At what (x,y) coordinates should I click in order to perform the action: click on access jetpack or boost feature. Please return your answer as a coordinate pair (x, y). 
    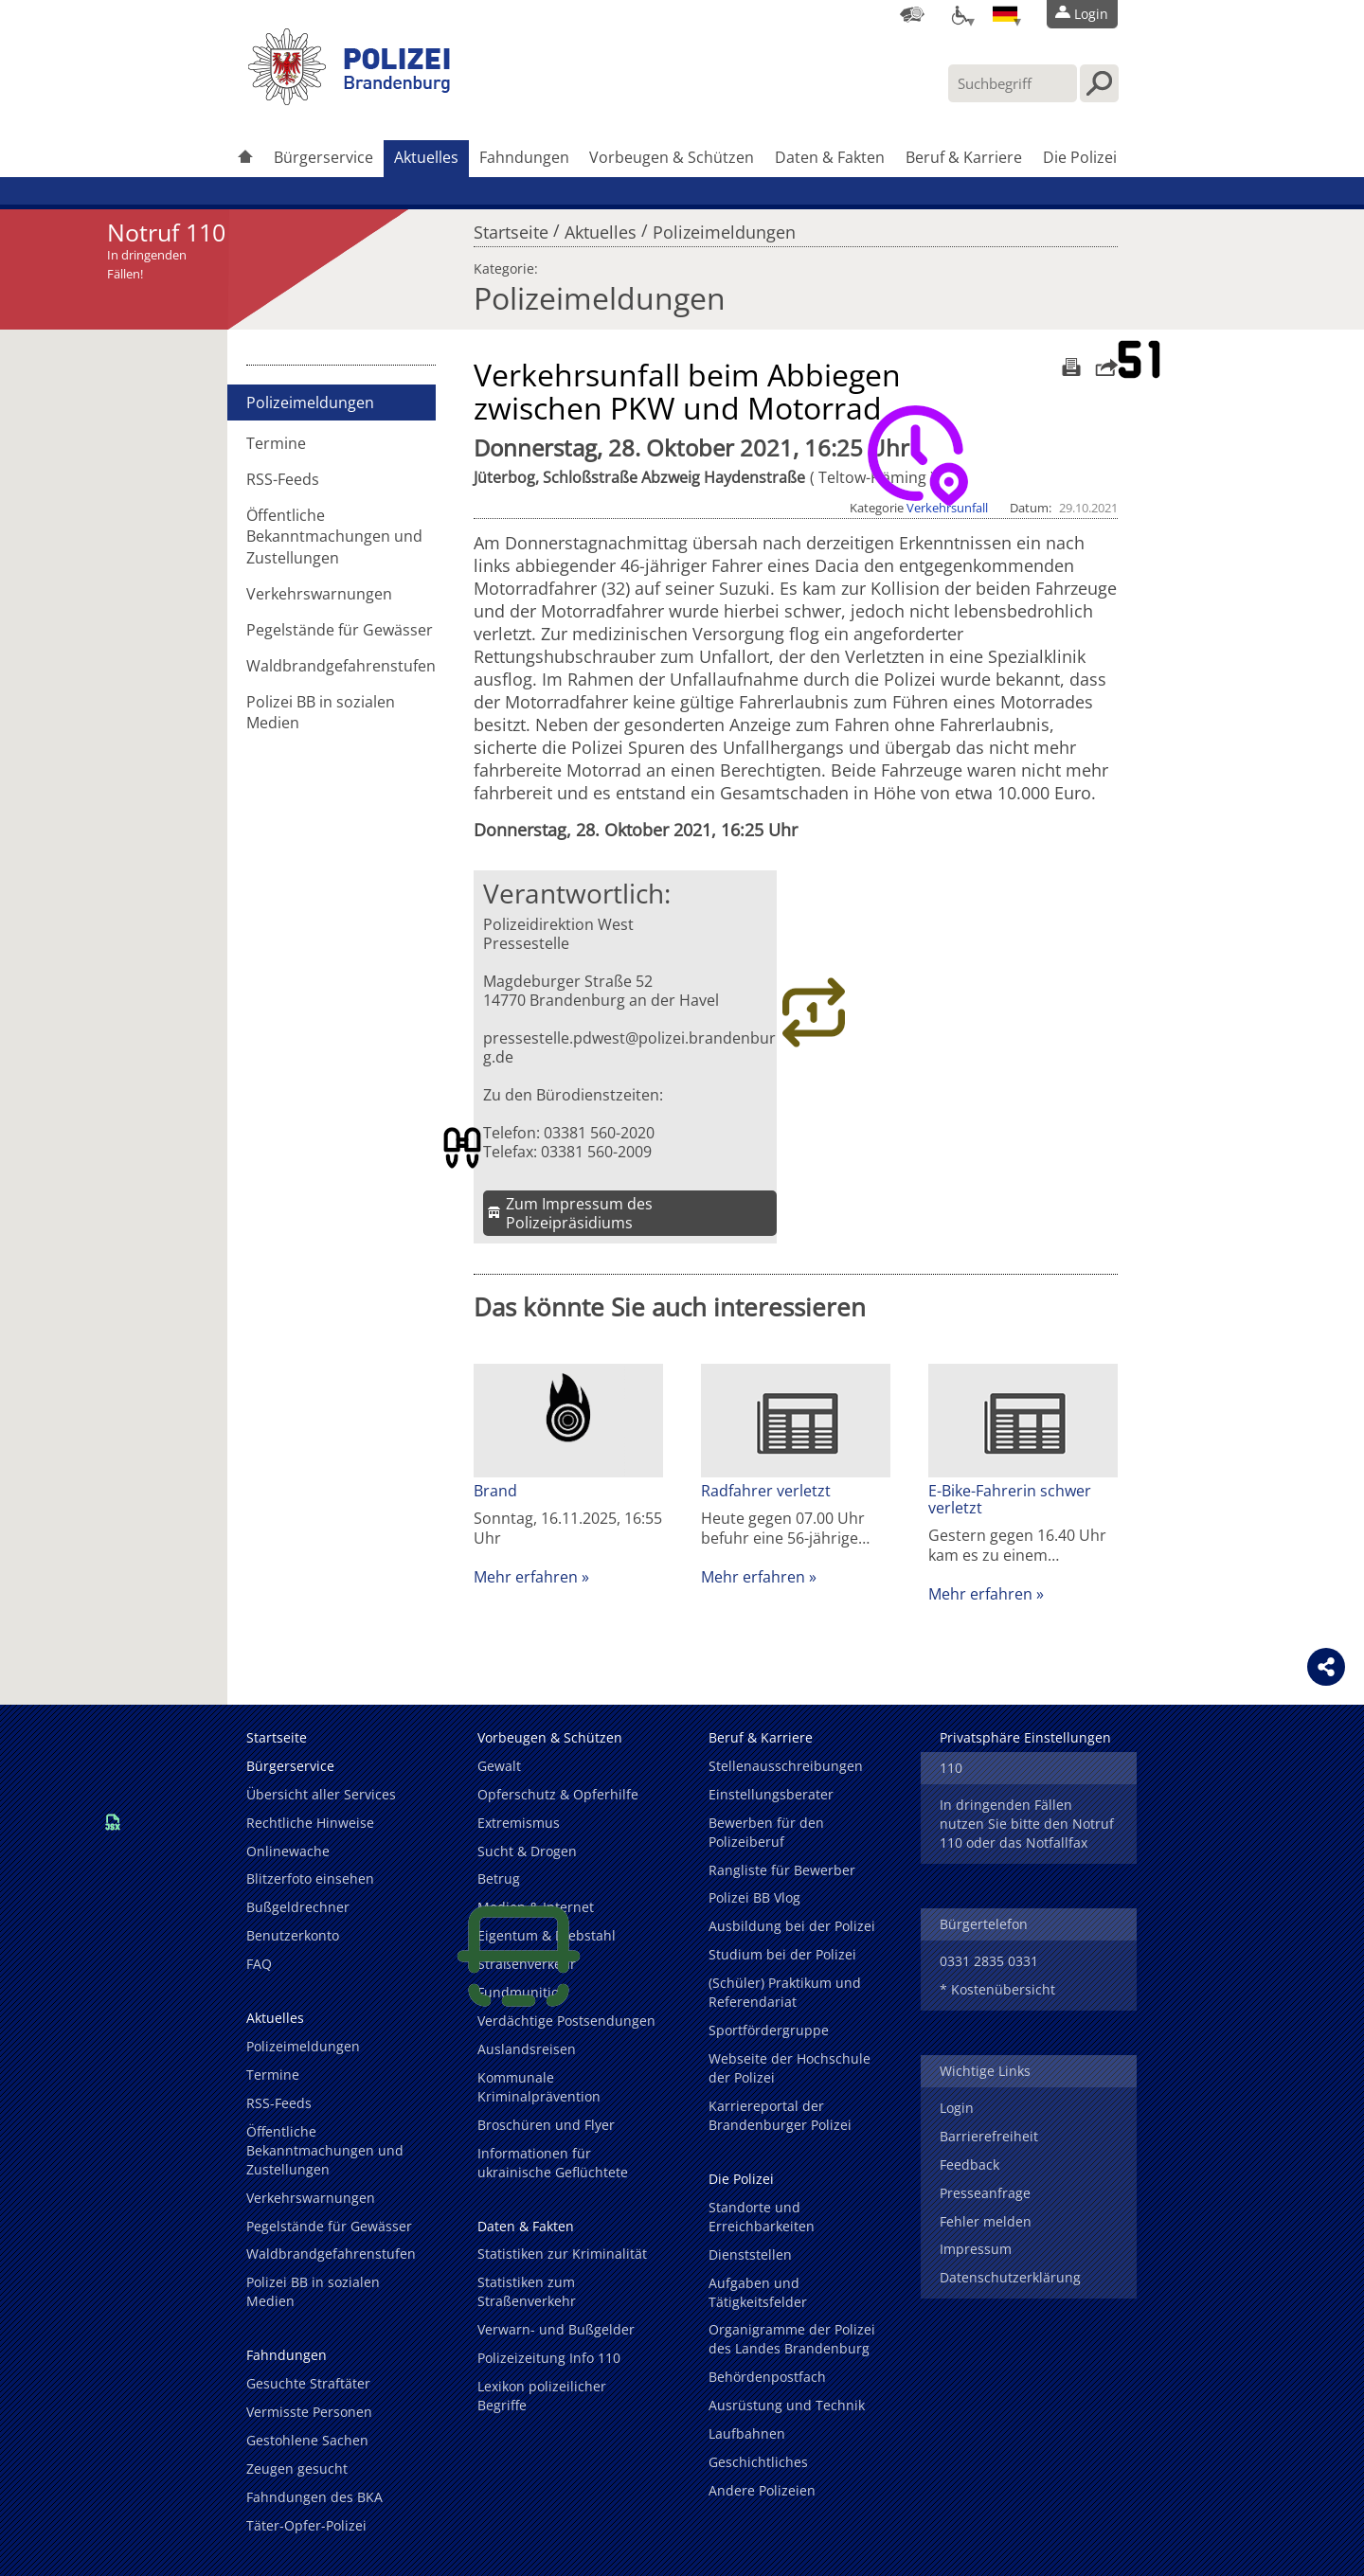
    Looking at the image, I should click on (462, 1148).